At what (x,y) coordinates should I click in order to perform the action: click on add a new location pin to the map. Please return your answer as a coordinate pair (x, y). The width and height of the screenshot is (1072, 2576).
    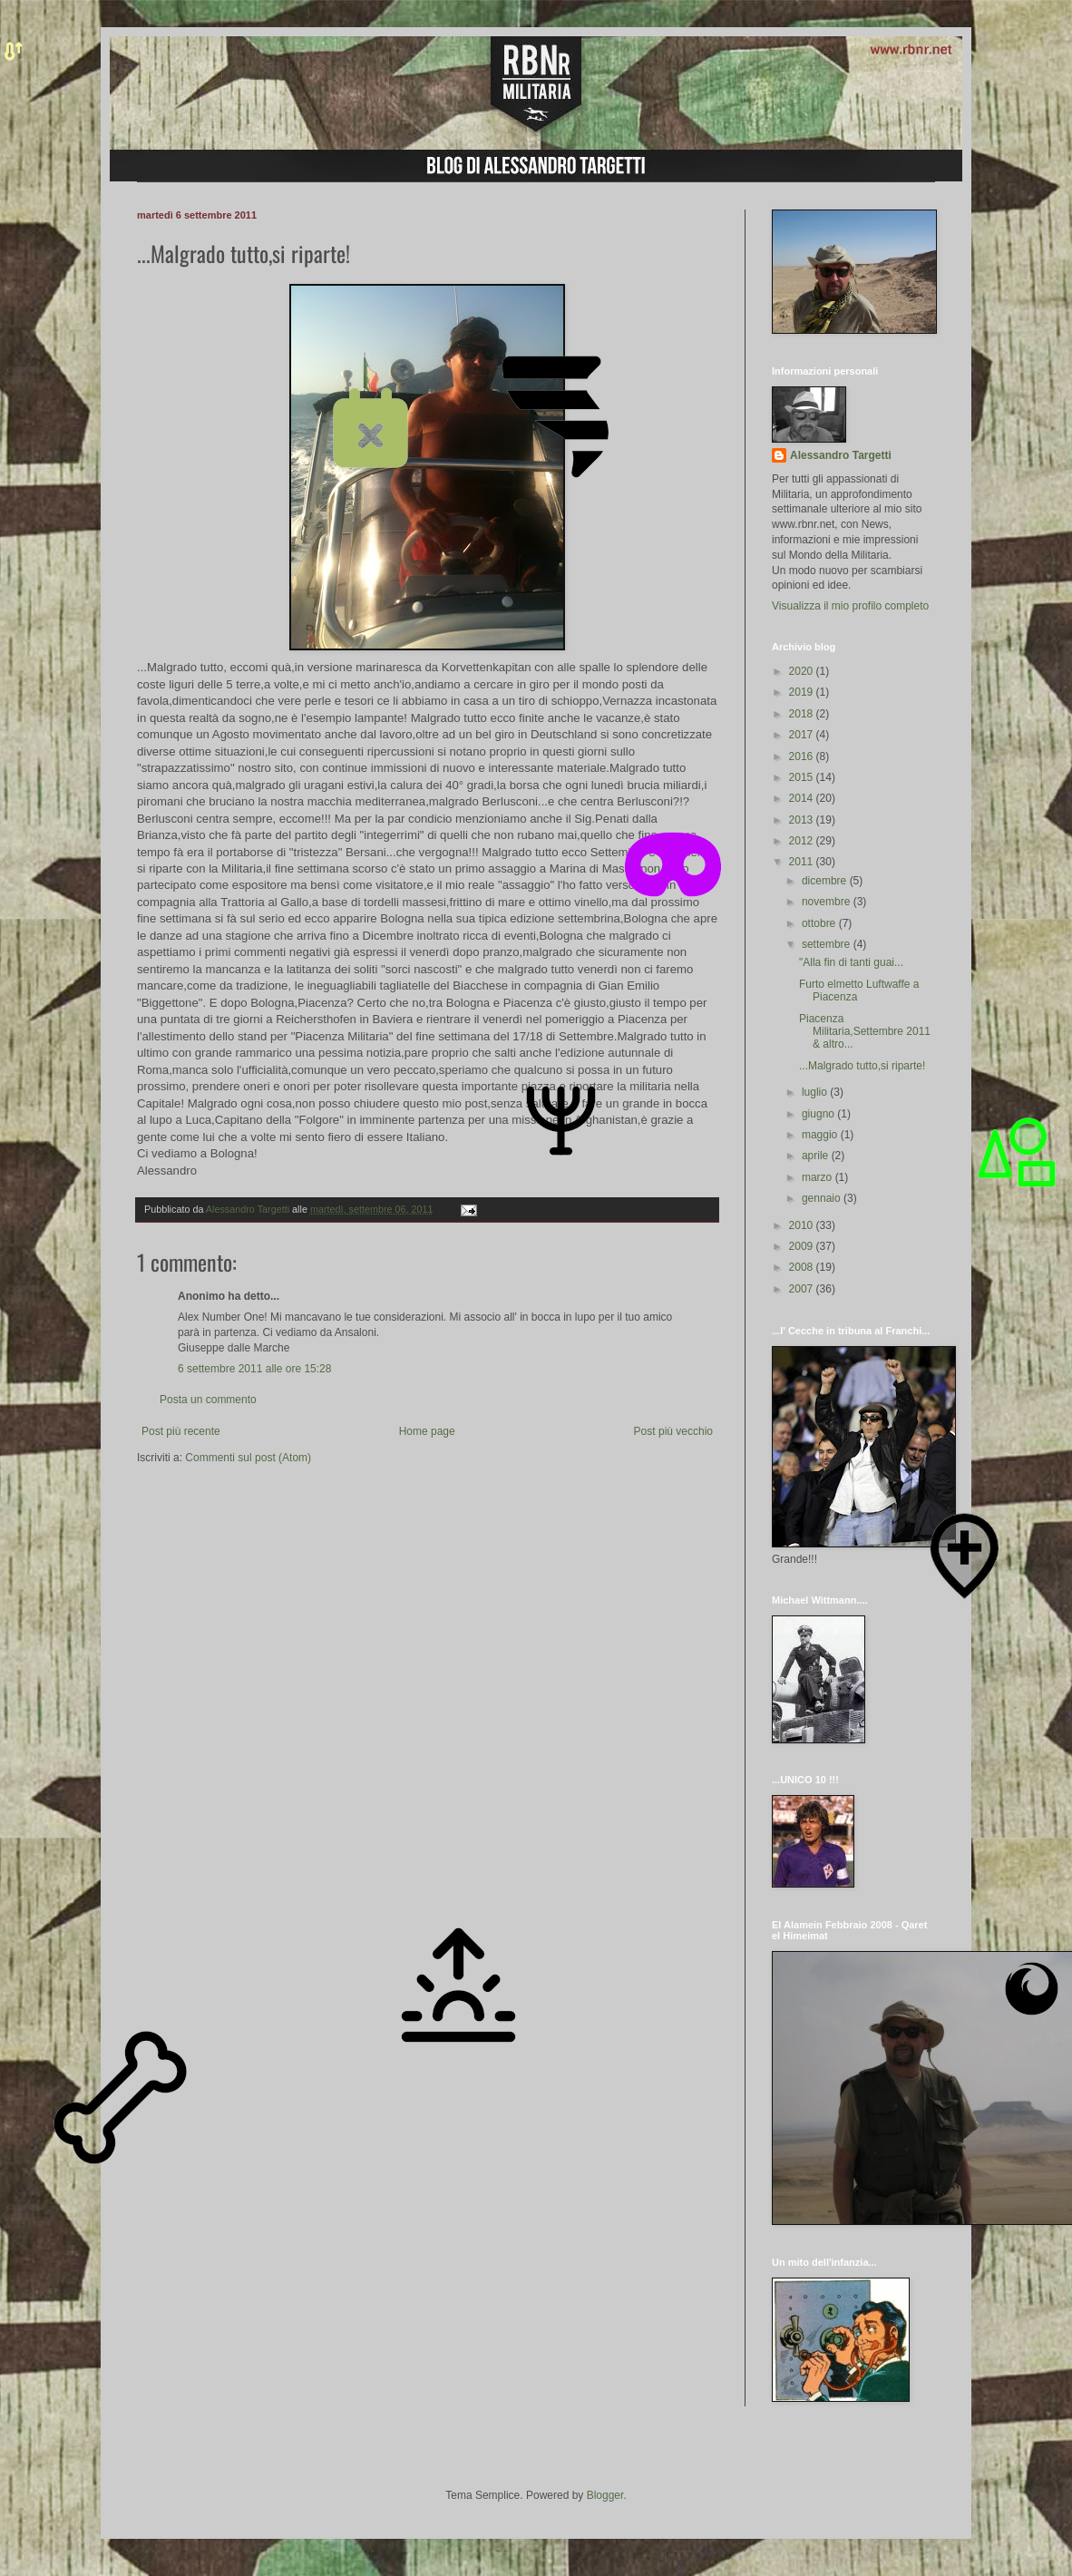
    Looking at the image, I should click on (964, 1556).